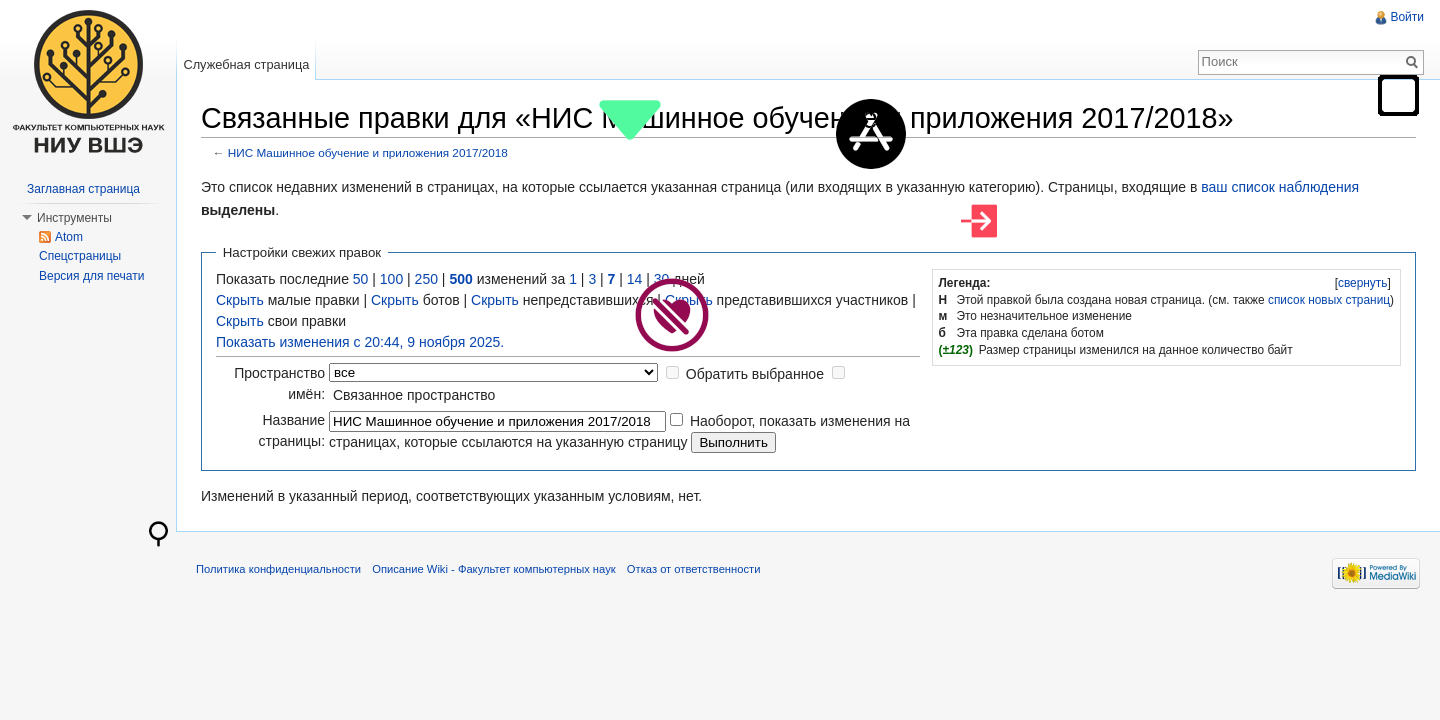 The image size is (1440, 720). I want to click on open the apple app store, so click(871, 134).